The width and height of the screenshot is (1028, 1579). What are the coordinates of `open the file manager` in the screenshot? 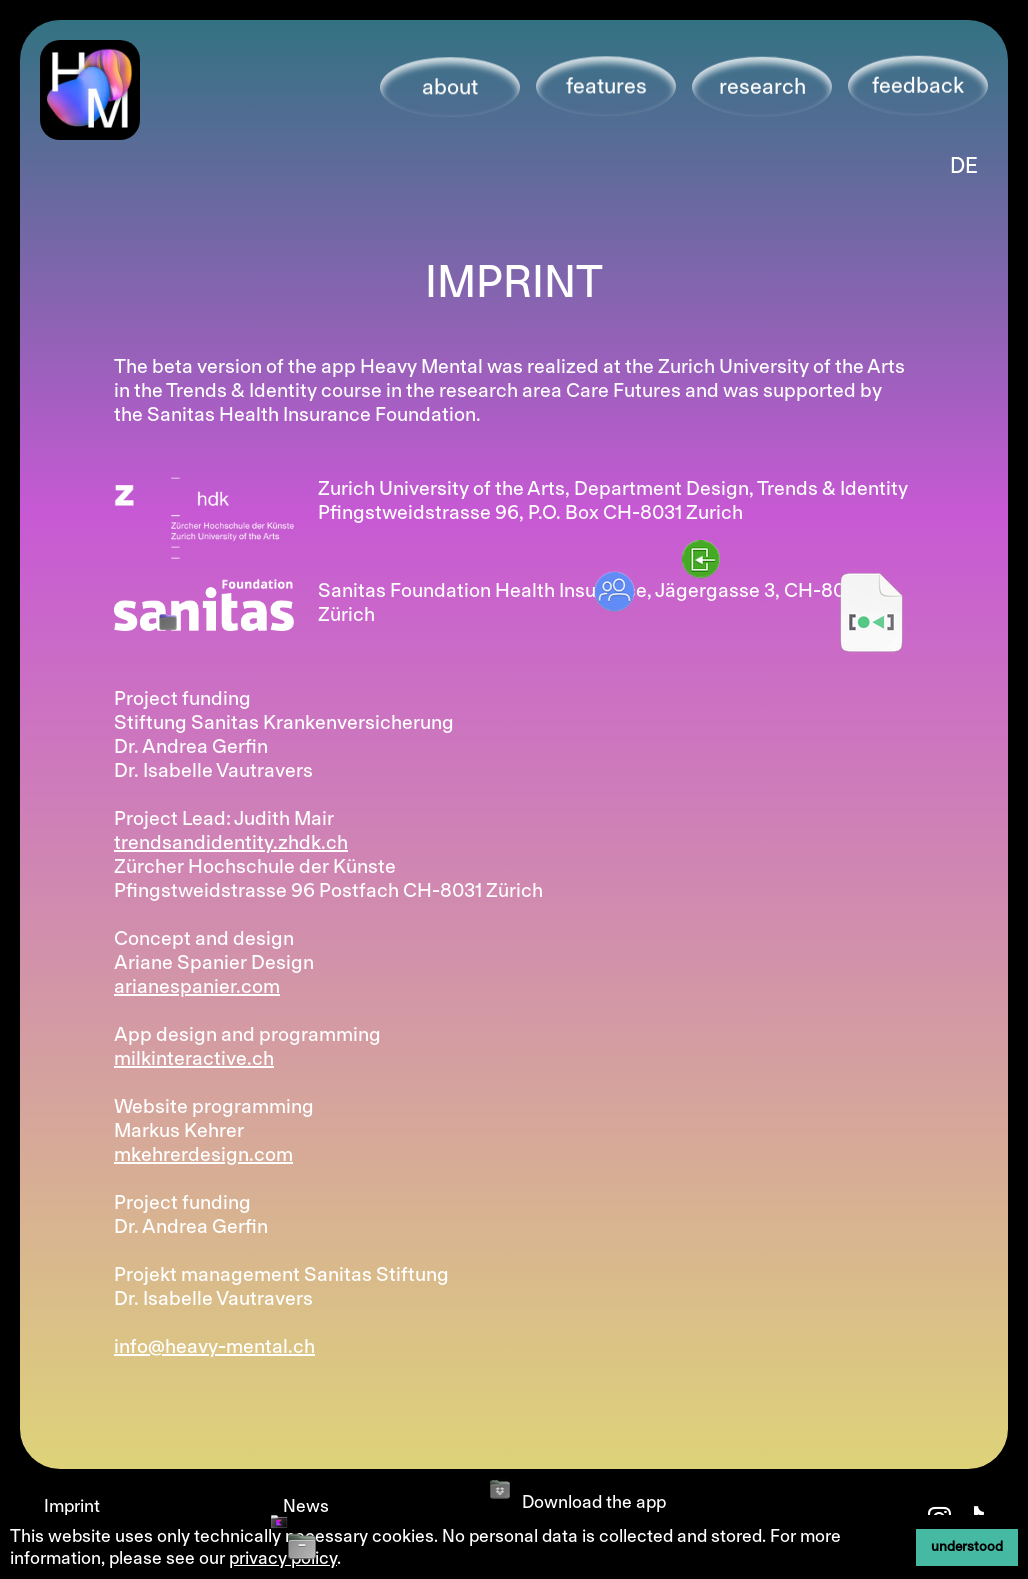 It's located at (302, 1546).